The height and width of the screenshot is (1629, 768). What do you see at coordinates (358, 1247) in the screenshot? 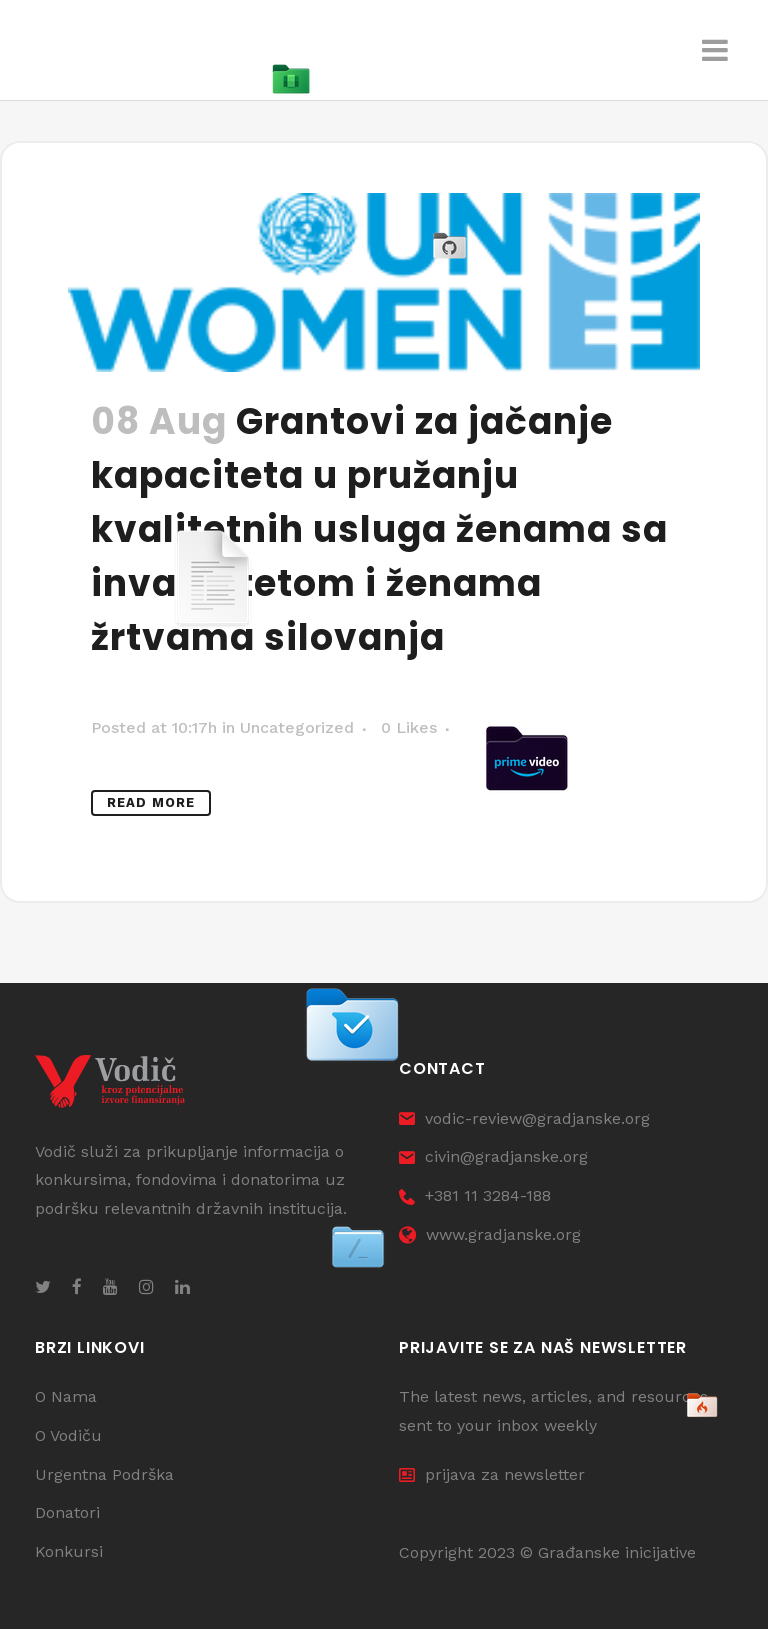
I see `access the root directory` at bounding box center [358, 1247].